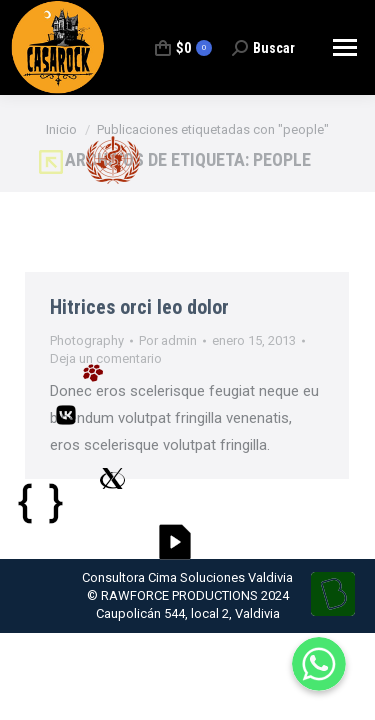 This screenshot has width=375, height=720. Describe the element at coordinates (51, 162) in the screenshot. I see `navigate back and up one level` at that location.